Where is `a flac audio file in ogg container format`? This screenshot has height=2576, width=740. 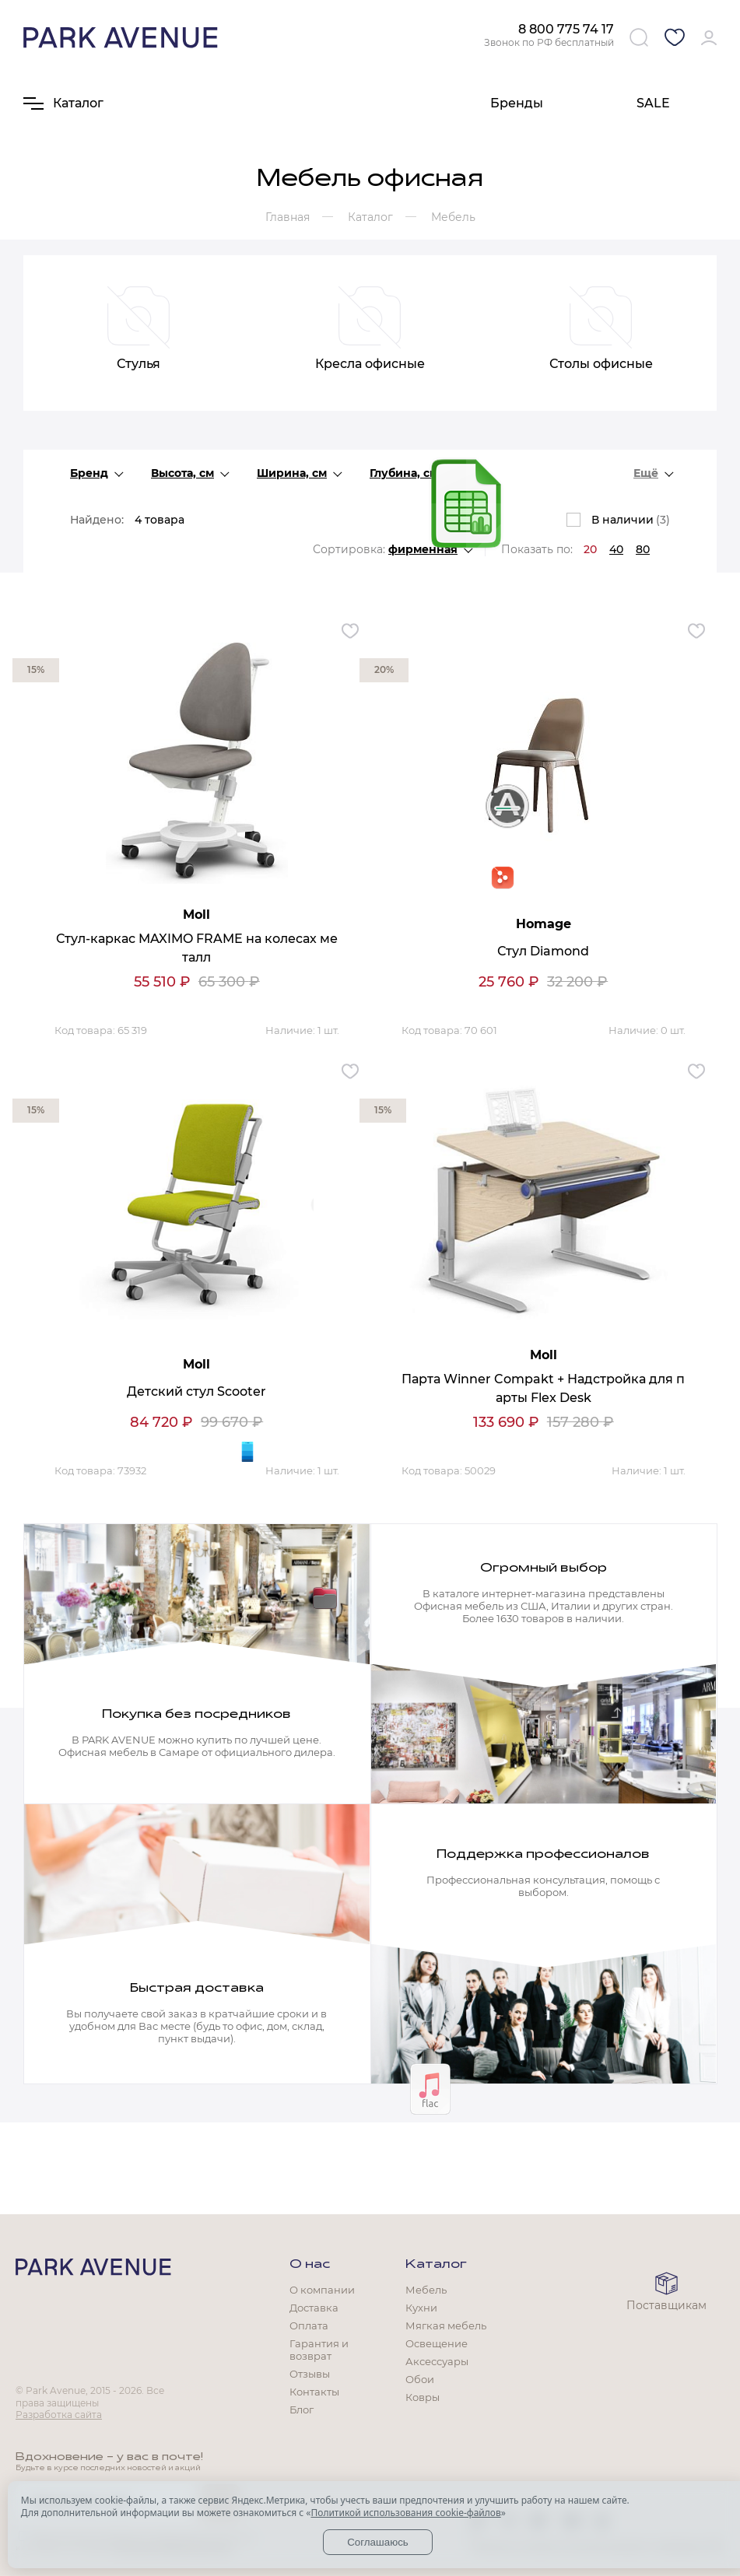 a flac audio file in ogg container format is located at coordinates (430, 2089).